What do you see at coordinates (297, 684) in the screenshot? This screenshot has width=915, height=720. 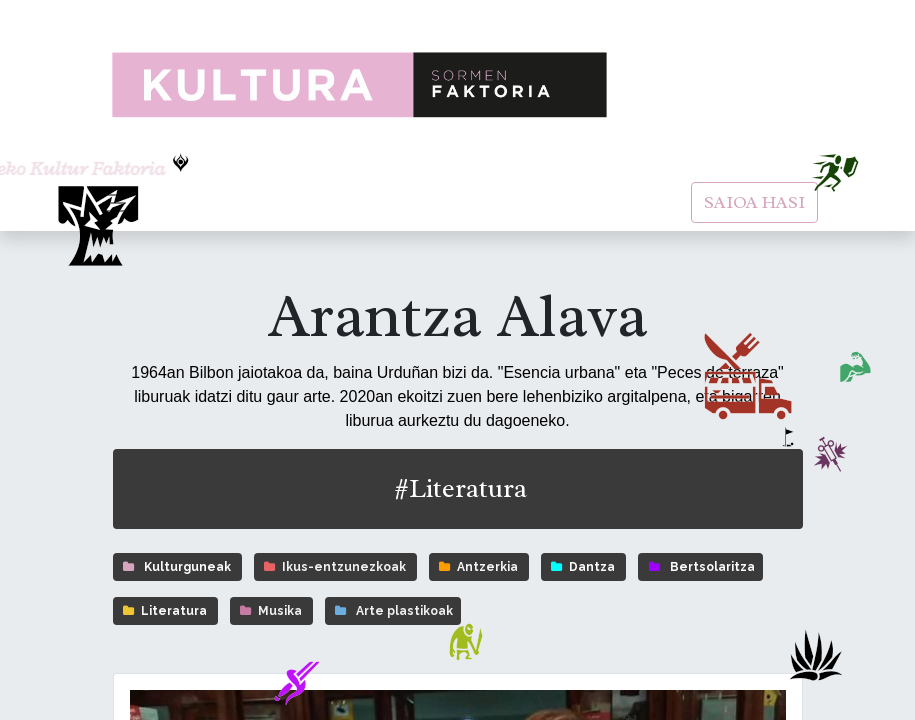 I see `access weapons or combat equipment` at bounding box center [297, 684].